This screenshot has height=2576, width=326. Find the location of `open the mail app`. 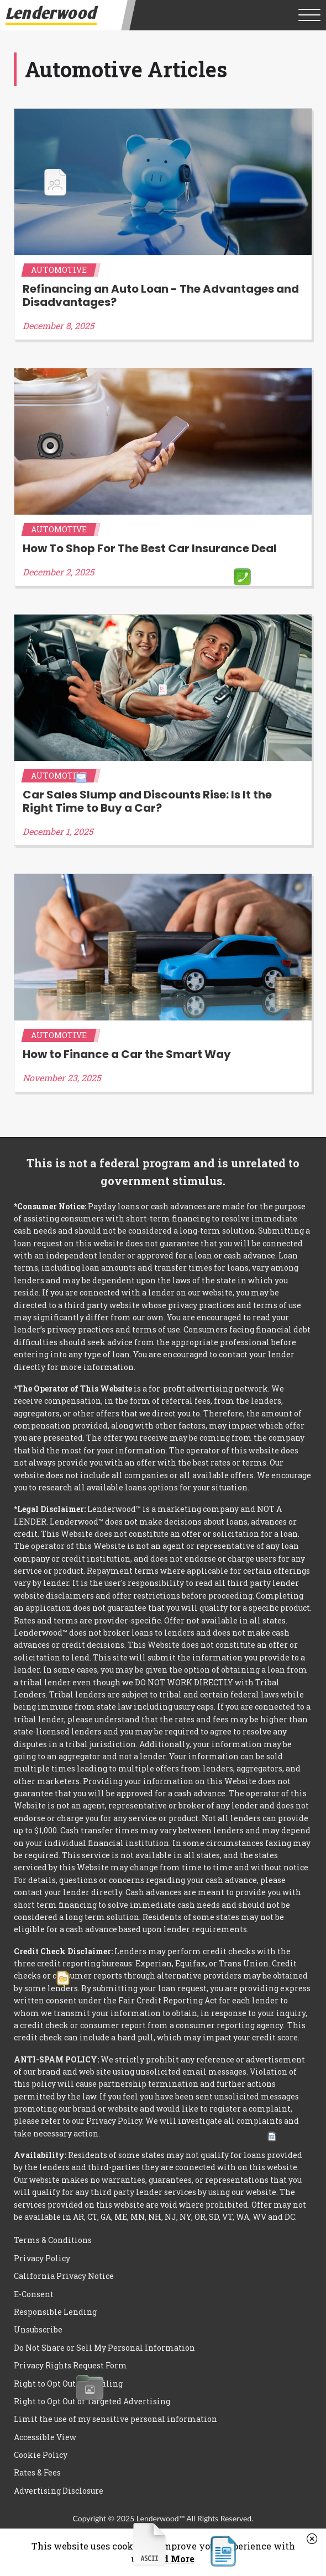

open the mail app is located at coordinates (81, 778).